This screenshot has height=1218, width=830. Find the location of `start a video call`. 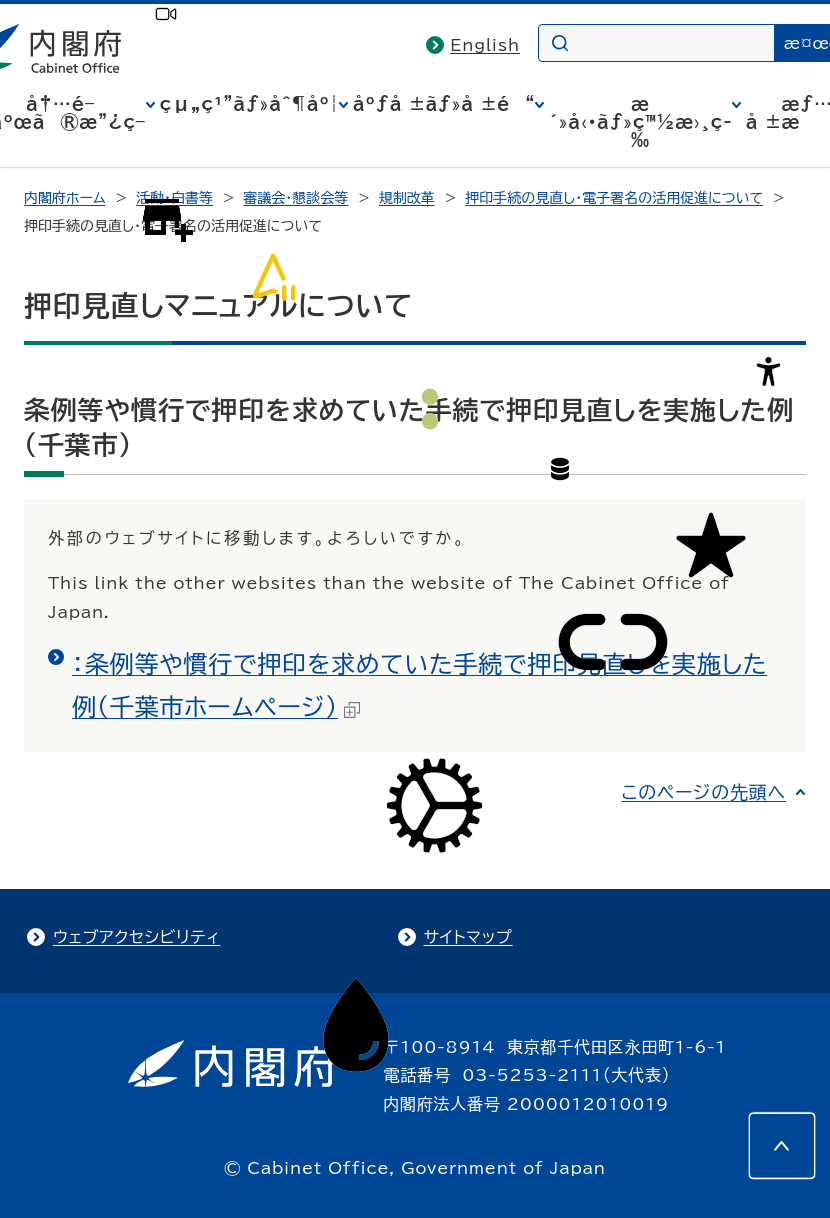

start a video call is located at coordinates (166, 14).